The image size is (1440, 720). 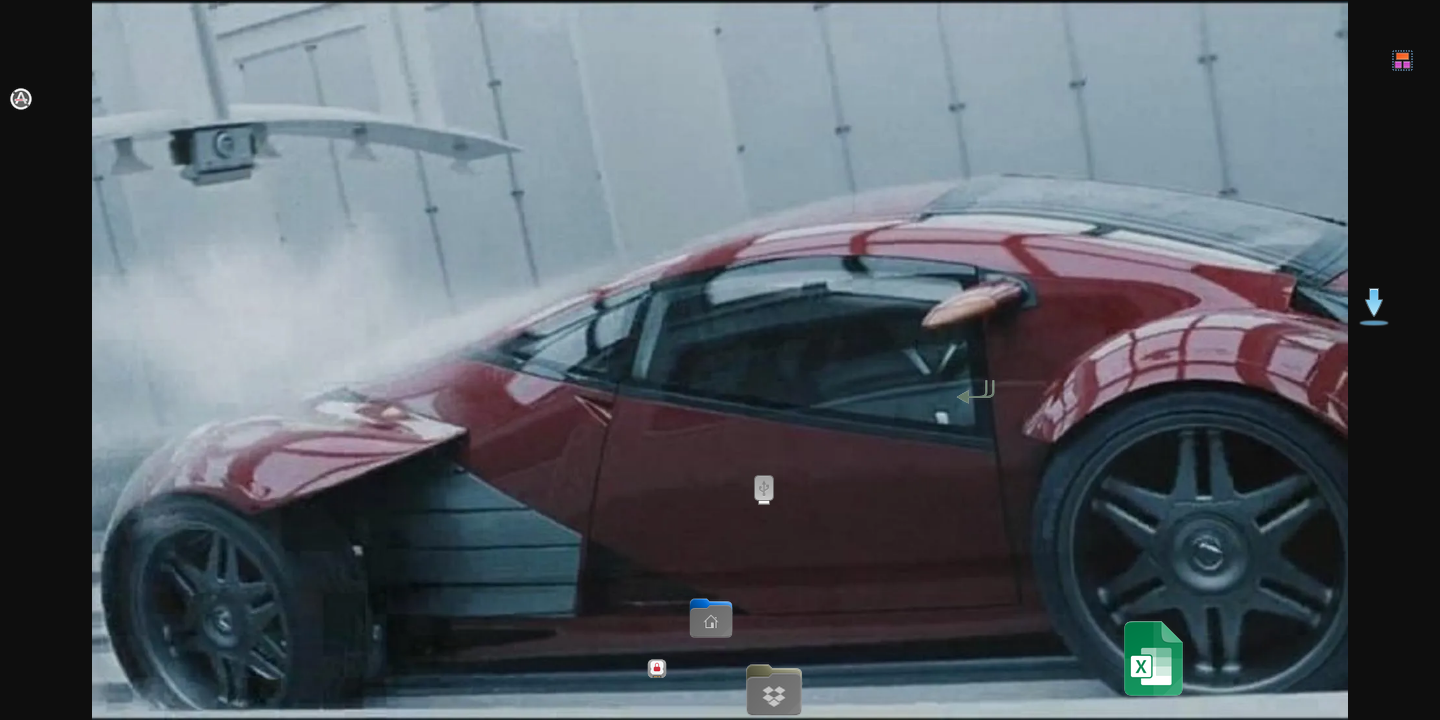 I want to click on access encryption and security settings, so click(x=657, y=669).